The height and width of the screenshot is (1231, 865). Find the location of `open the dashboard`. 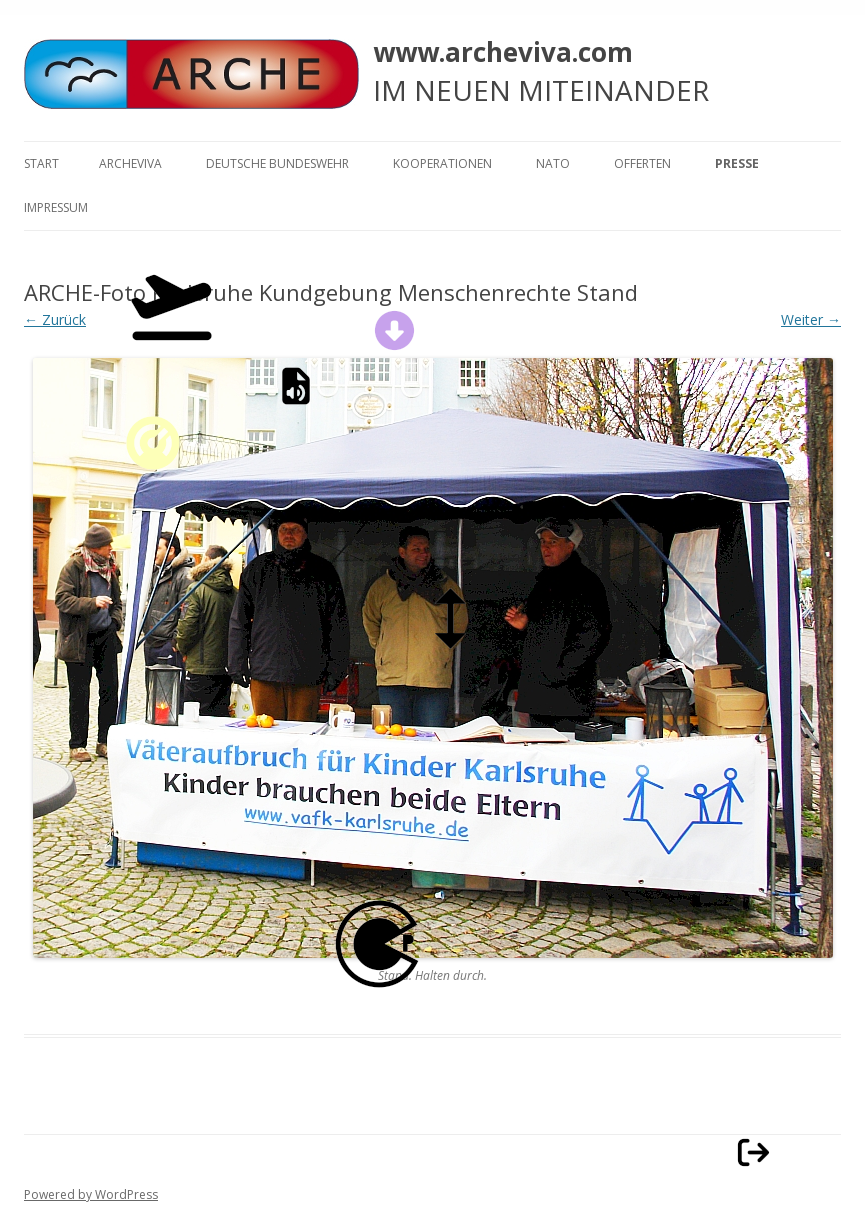

open the dashboard is located at coordinates (153, 443).